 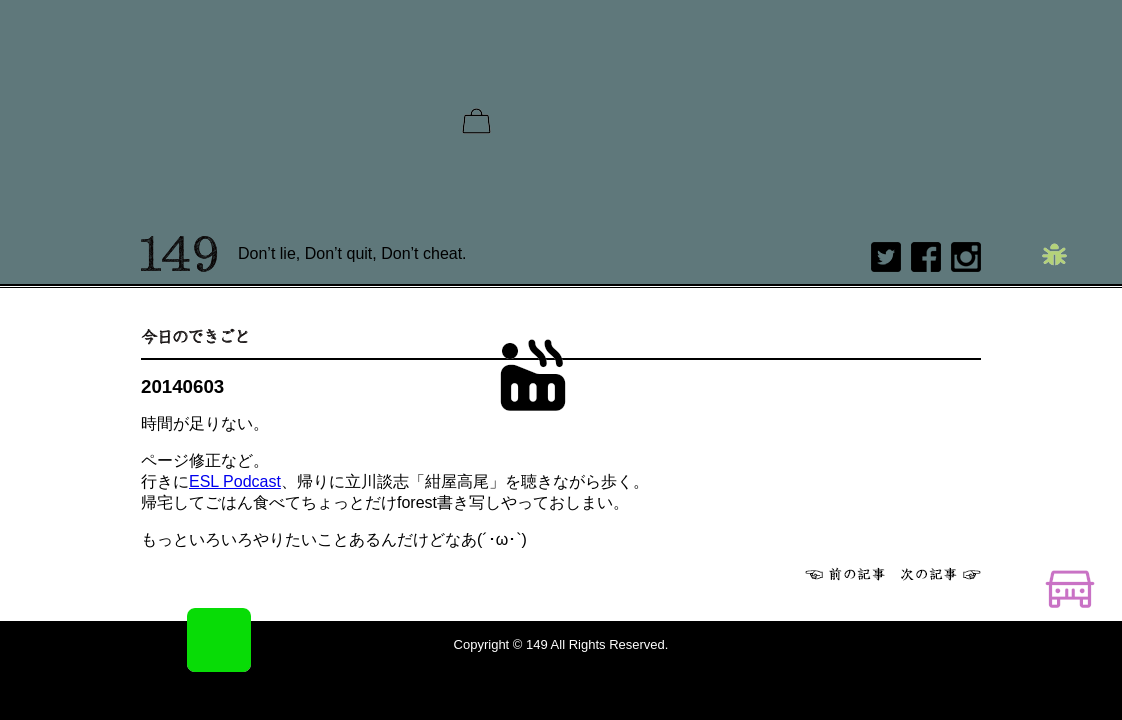 What do you see at coordinates (533, 374) in the screenshot?
I see `access spa or hot tub amenities` at bounding box center [533, 374].